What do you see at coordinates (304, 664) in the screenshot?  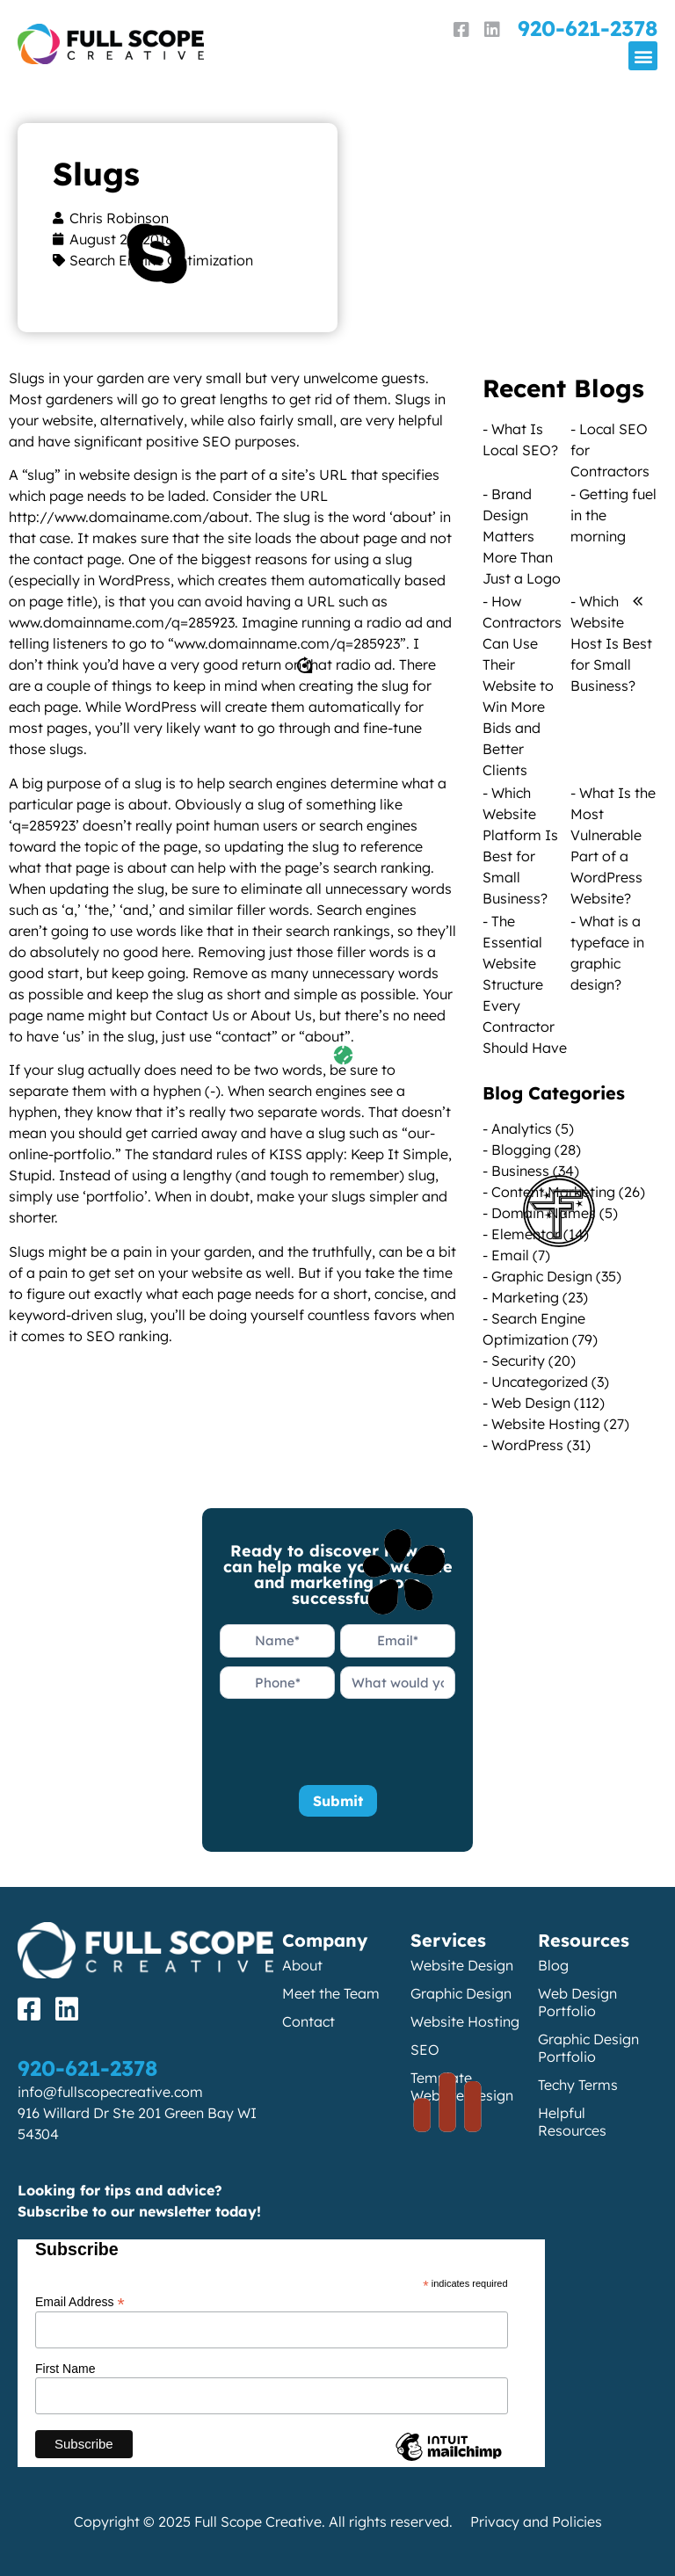 I see `rev.com logo - access transcription and captioning services` at bounding box center [304, 664].